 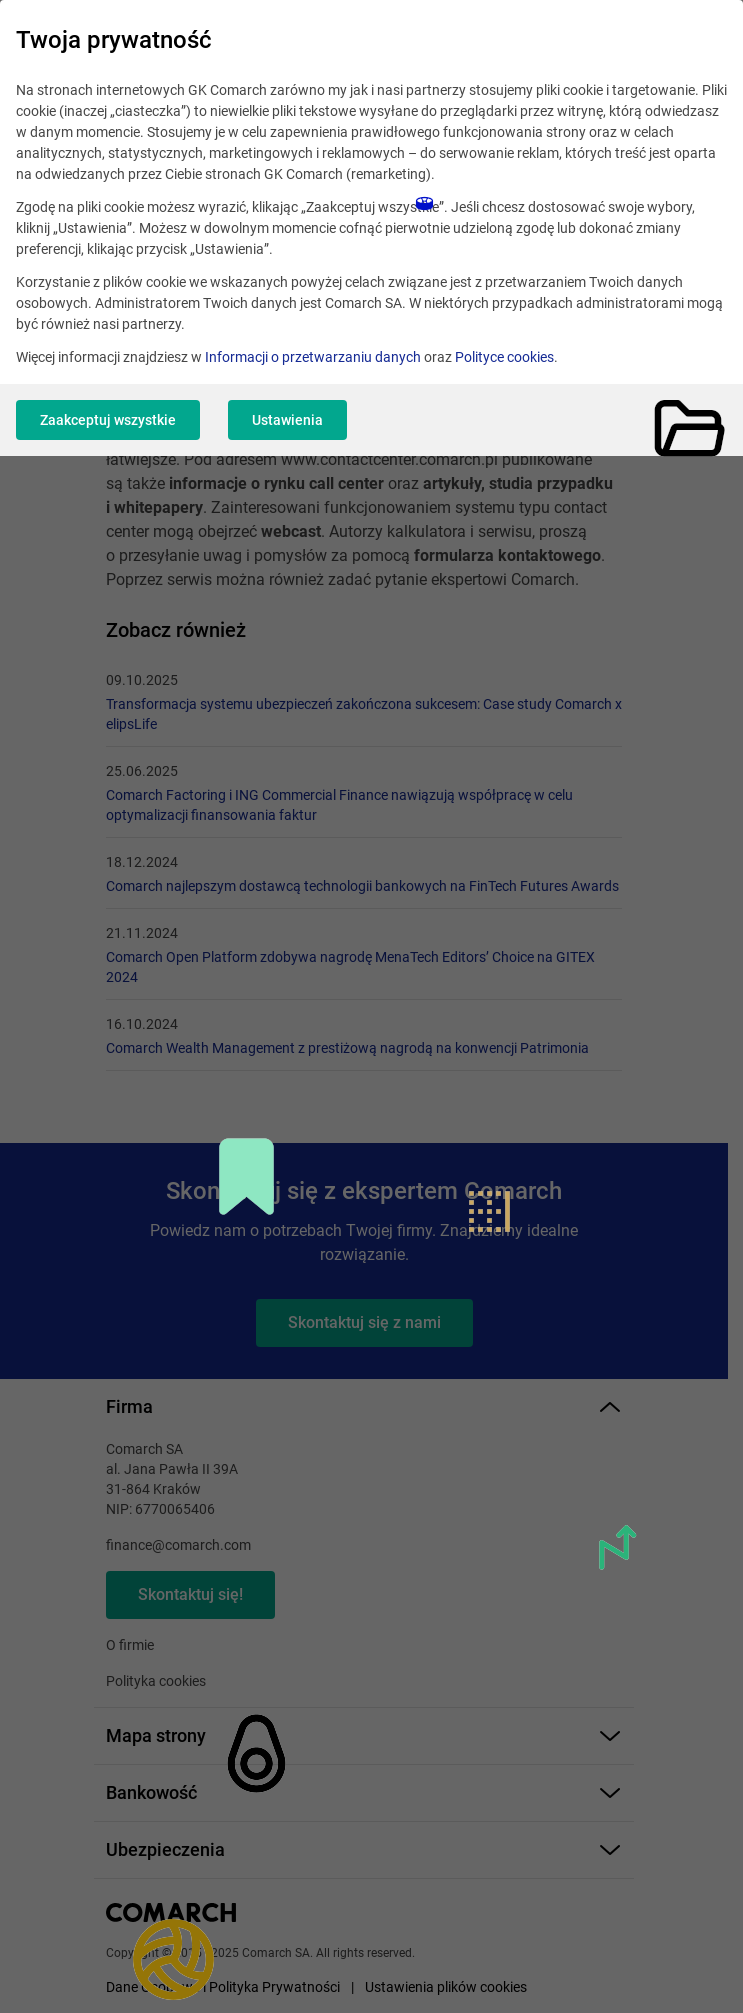 I want to click on indicates an indirect or alternate route, so click(x=616, y=1547).